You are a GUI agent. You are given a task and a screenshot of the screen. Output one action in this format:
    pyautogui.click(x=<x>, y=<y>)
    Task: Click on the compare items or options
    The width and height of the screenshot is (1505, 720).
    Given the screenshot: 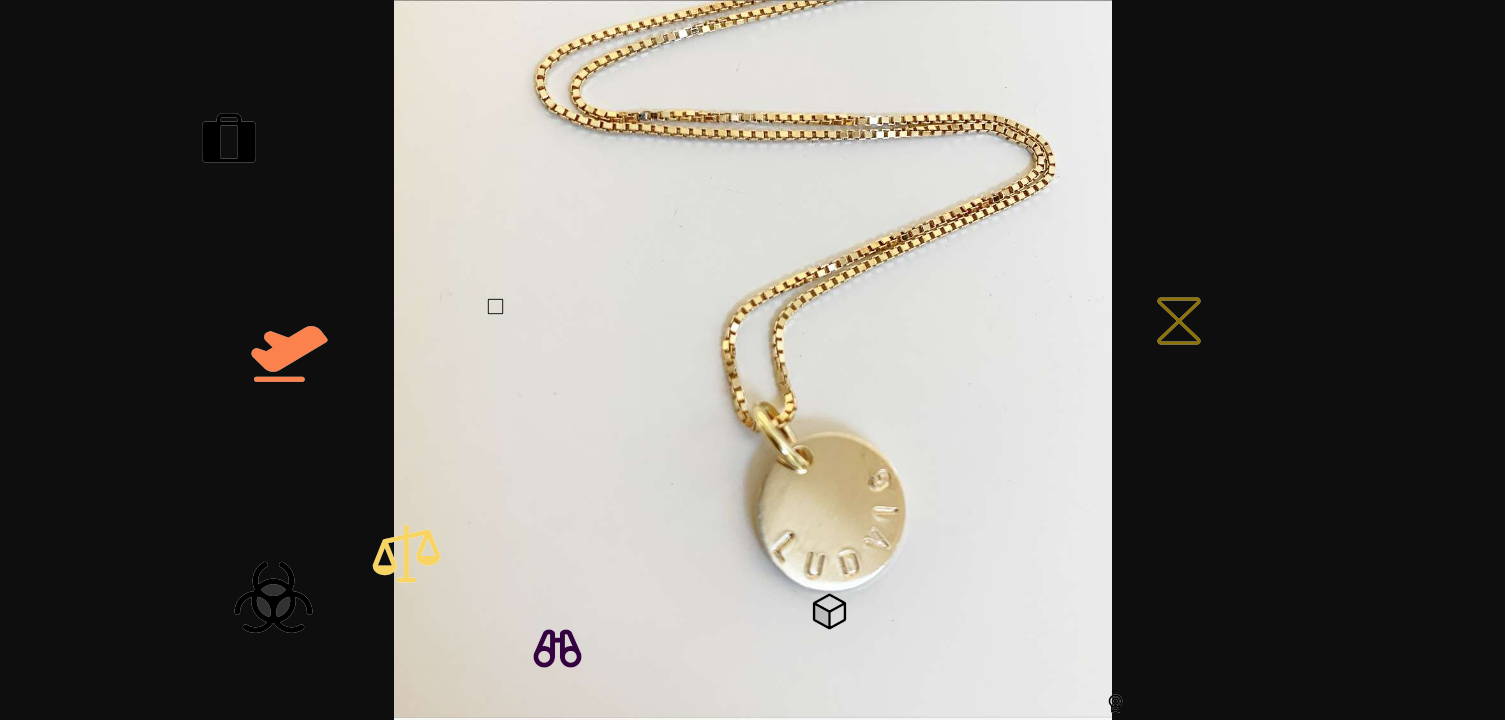 What is the action you would take?
    pyautogui.click(x=406, y=553)
    